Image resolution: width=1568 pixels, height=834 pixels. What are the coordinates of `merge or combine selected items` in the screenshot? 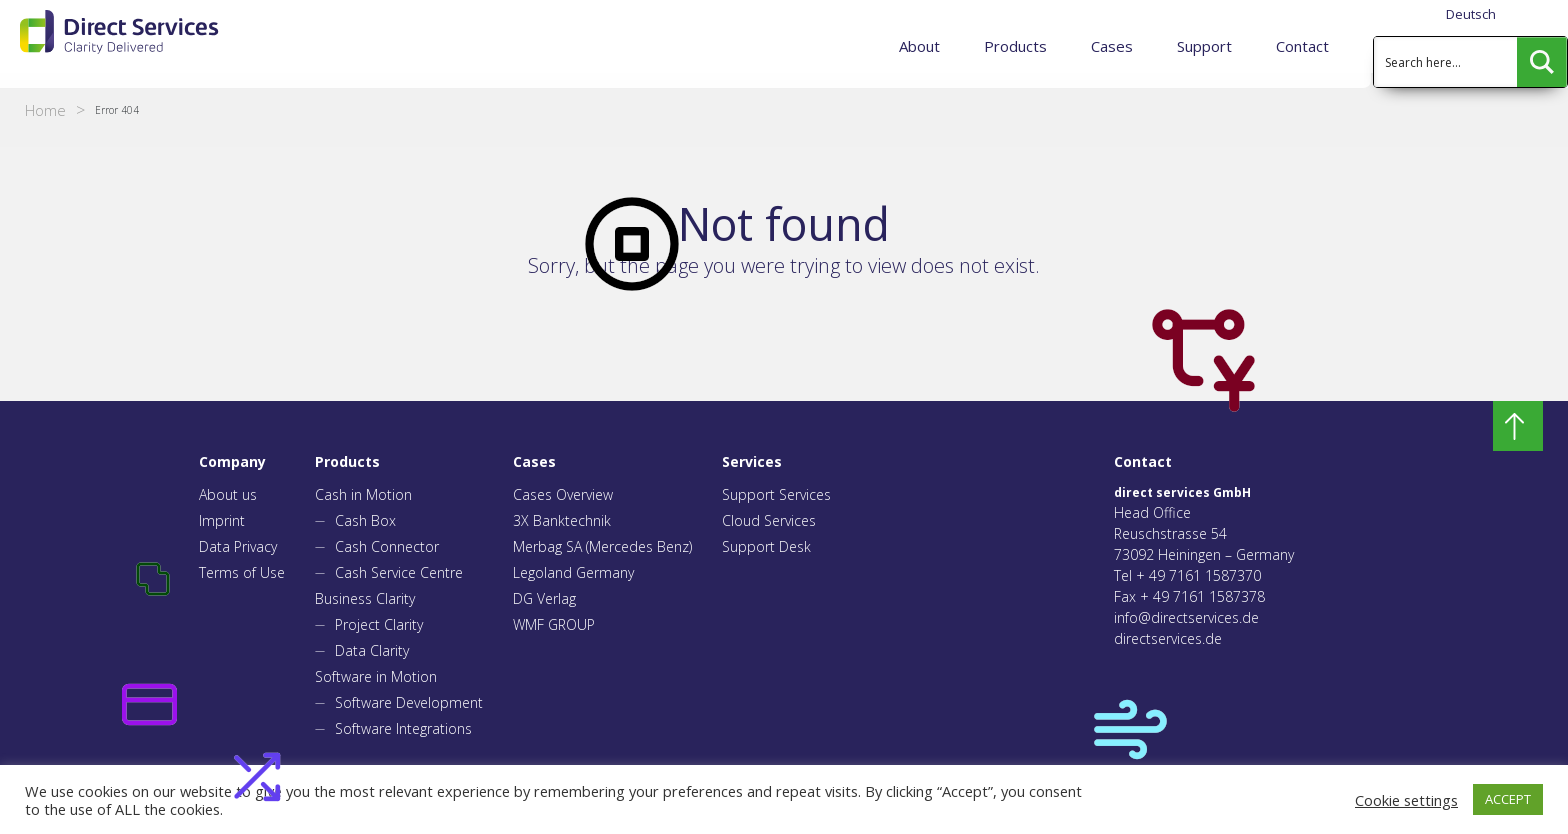 It's located at (153, 579).